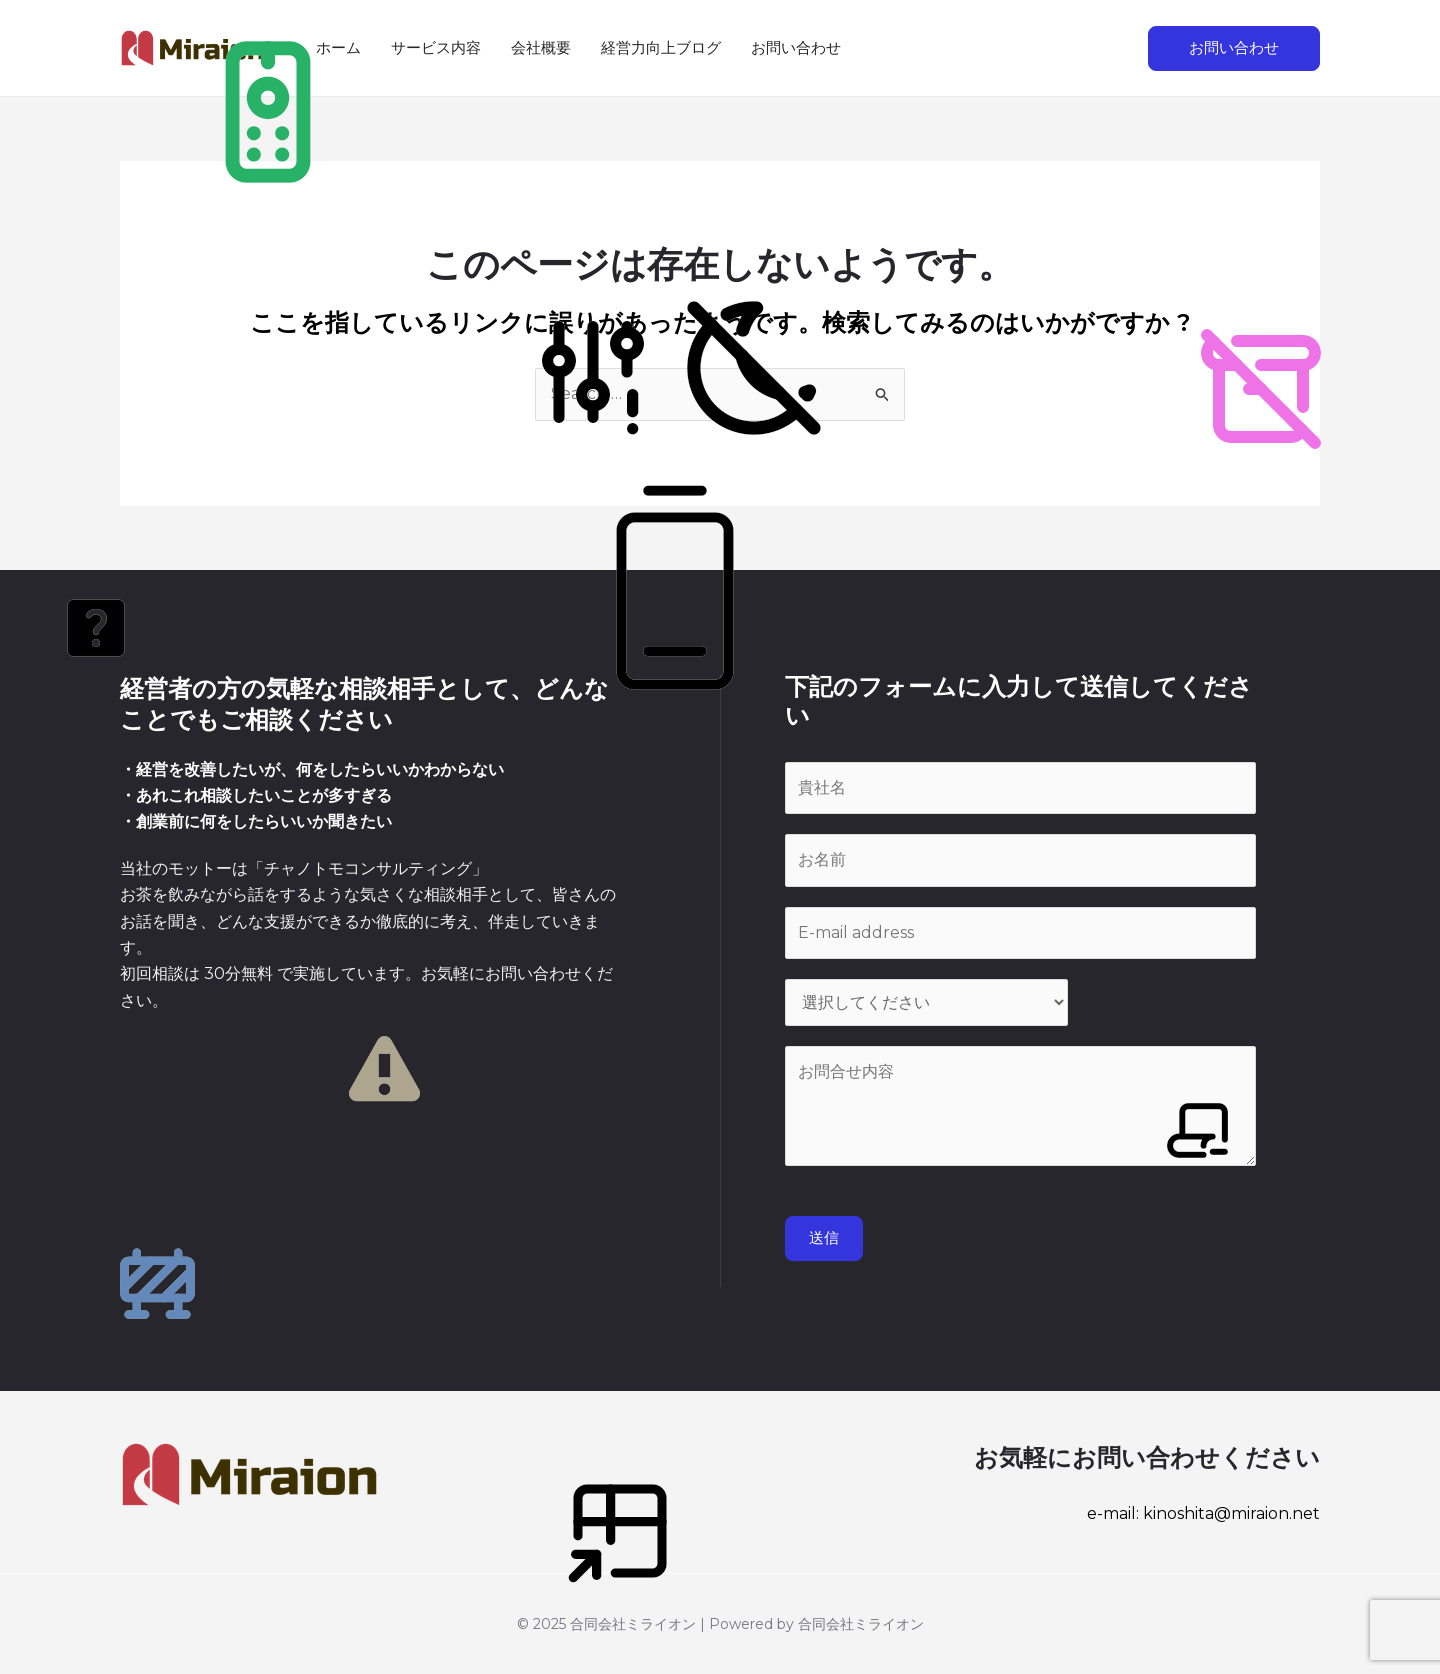  Describe the element at coordinates (754, 368) in the screenshot. I see `disable dark mode` at that location.